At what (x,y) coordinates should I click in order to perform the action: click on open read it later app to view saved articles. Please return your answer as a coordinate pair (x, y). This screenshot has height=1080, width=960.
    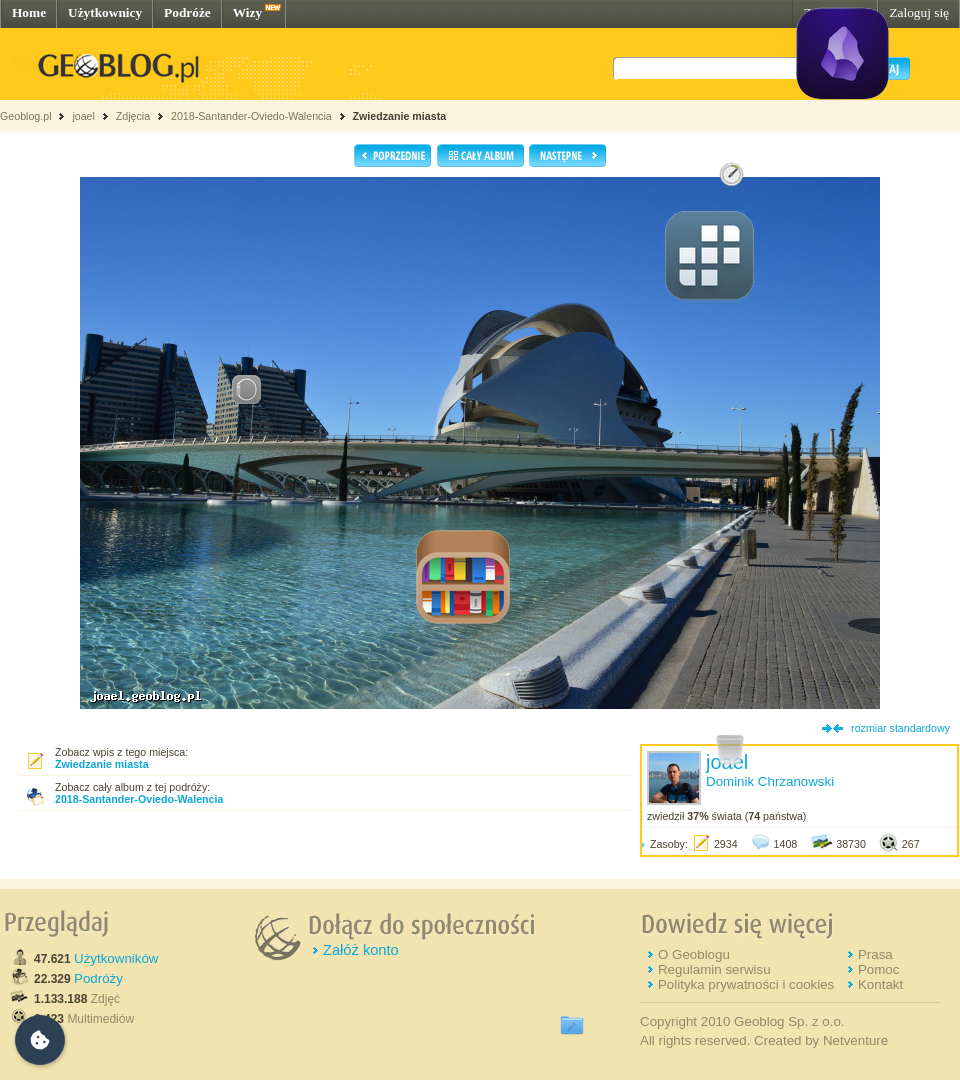
    Looking at the image, I should click on (463, 577).